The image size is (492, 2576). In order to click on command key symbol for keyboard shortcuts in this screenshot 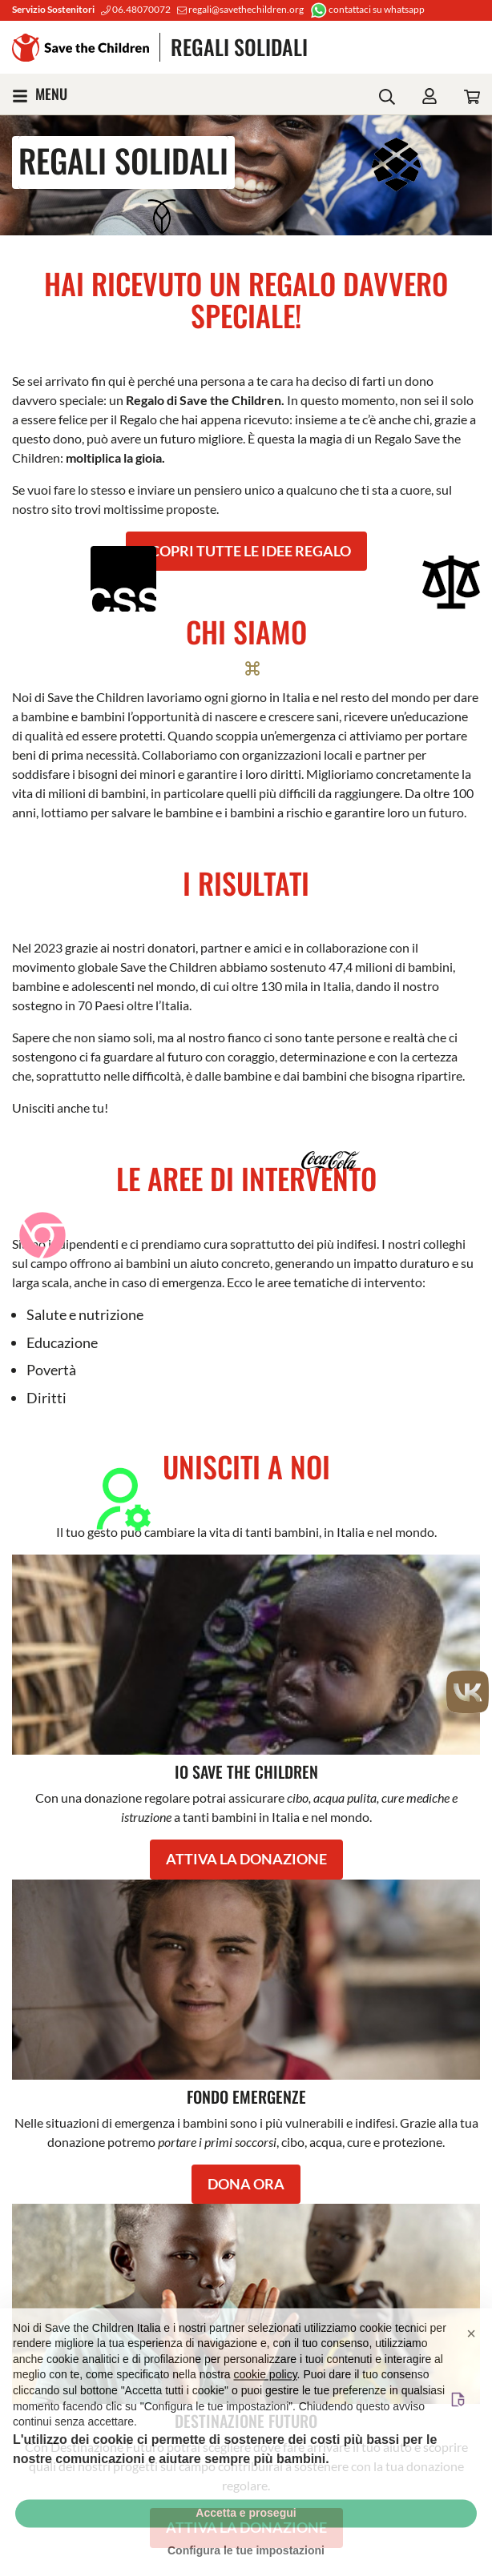, I will do `click(252, 668)`.